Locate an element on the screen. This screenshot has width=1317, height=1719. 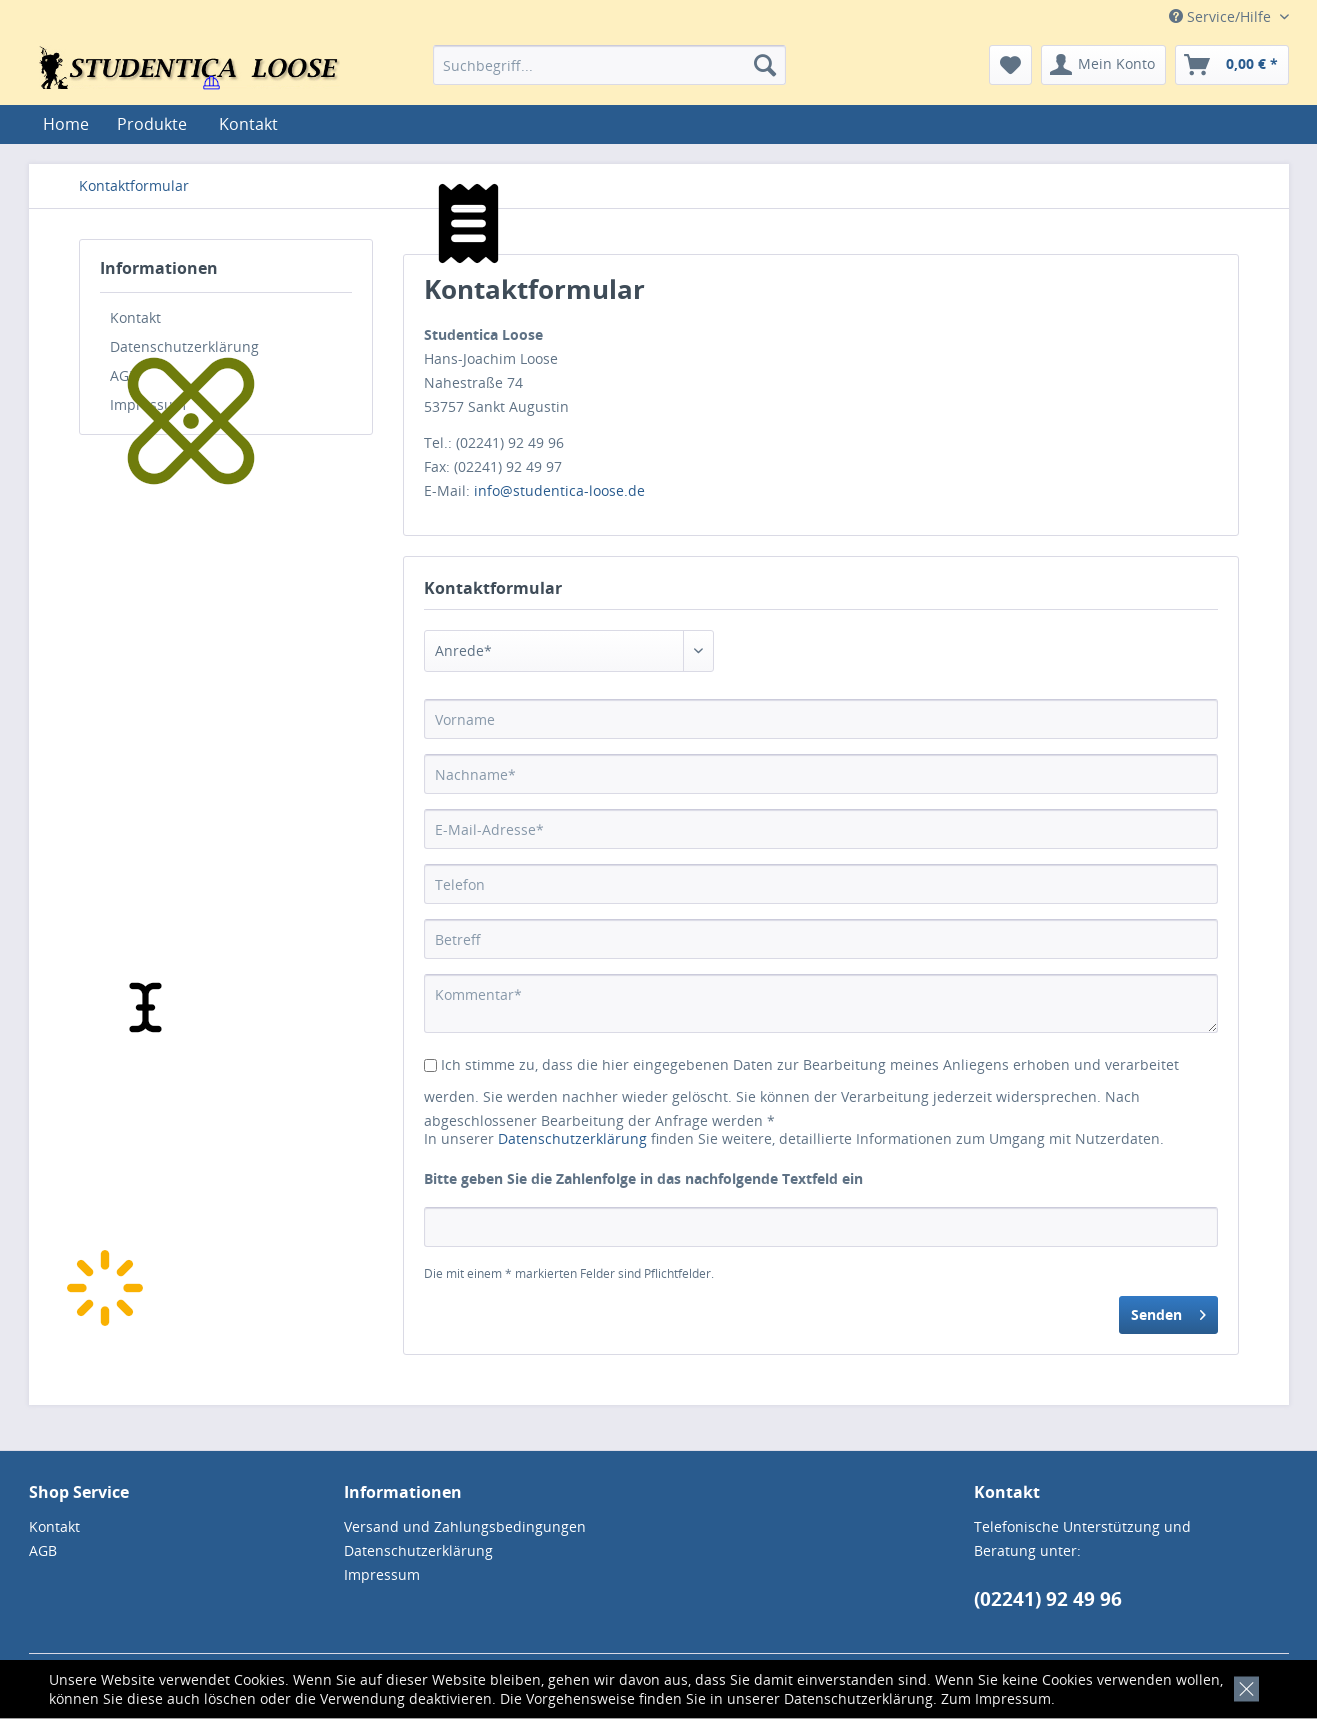
view purchase receipt or transaction history is located at coordinates (468, 223).